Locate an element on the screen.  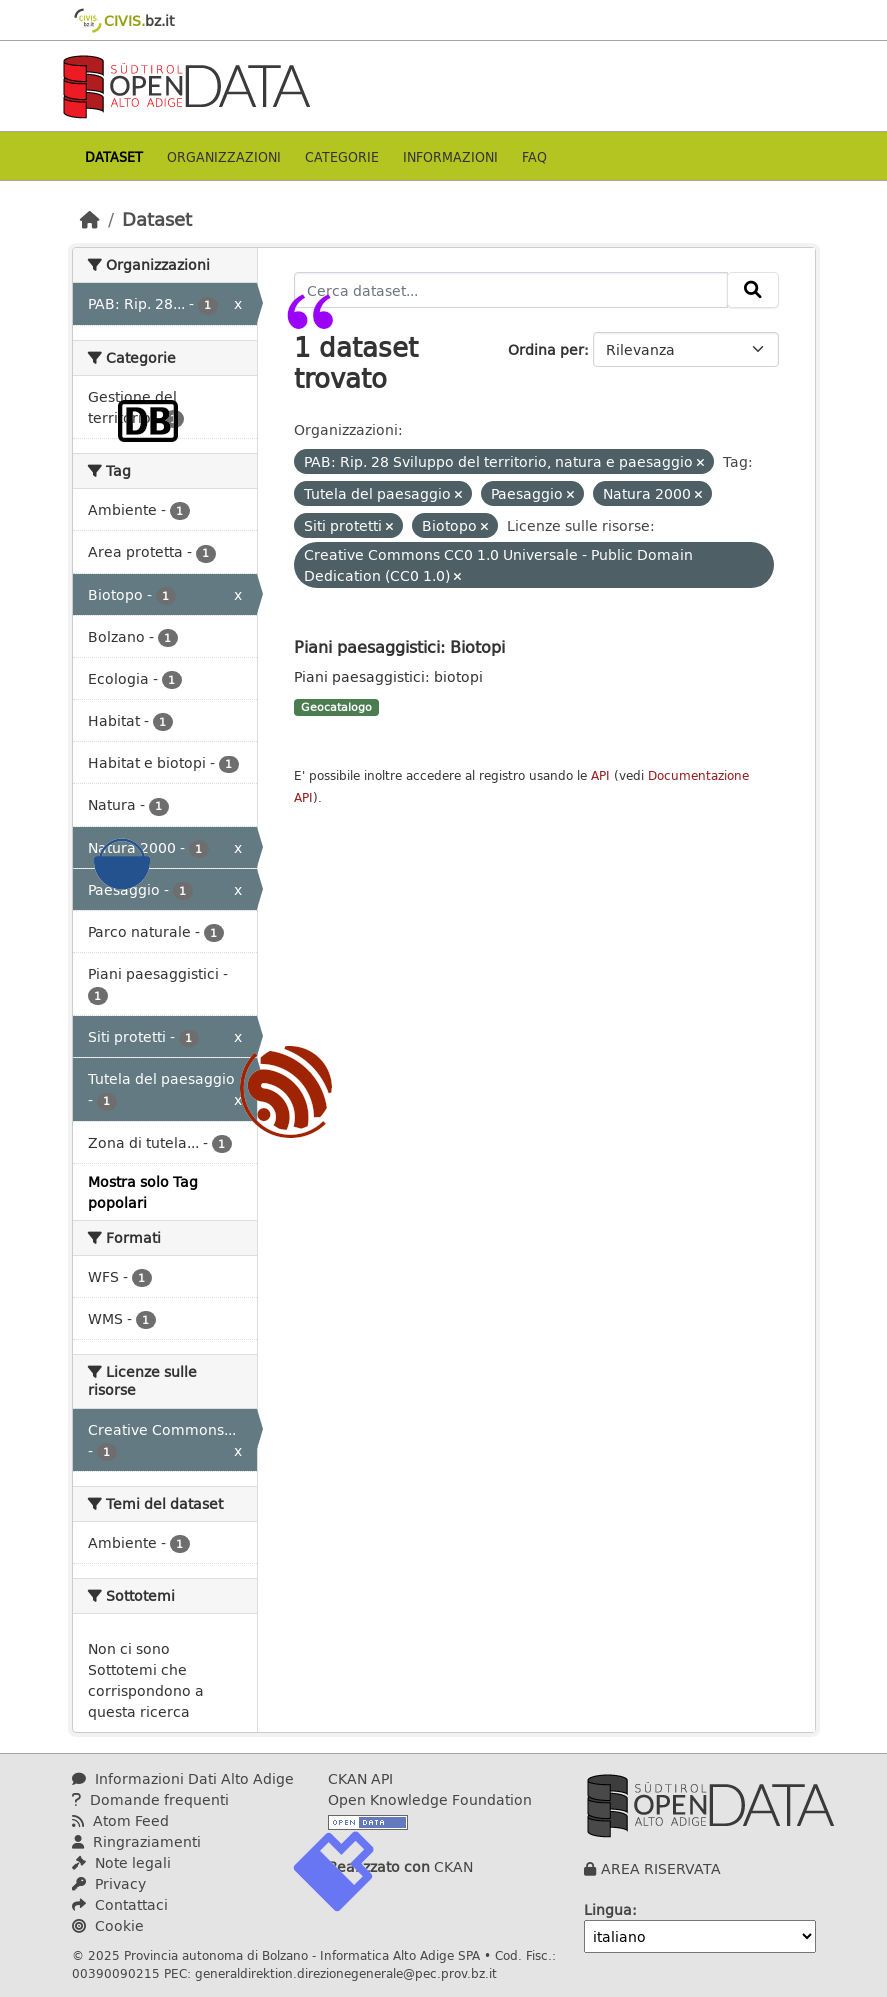
insert a block quote is located at coordinates (310, 312).